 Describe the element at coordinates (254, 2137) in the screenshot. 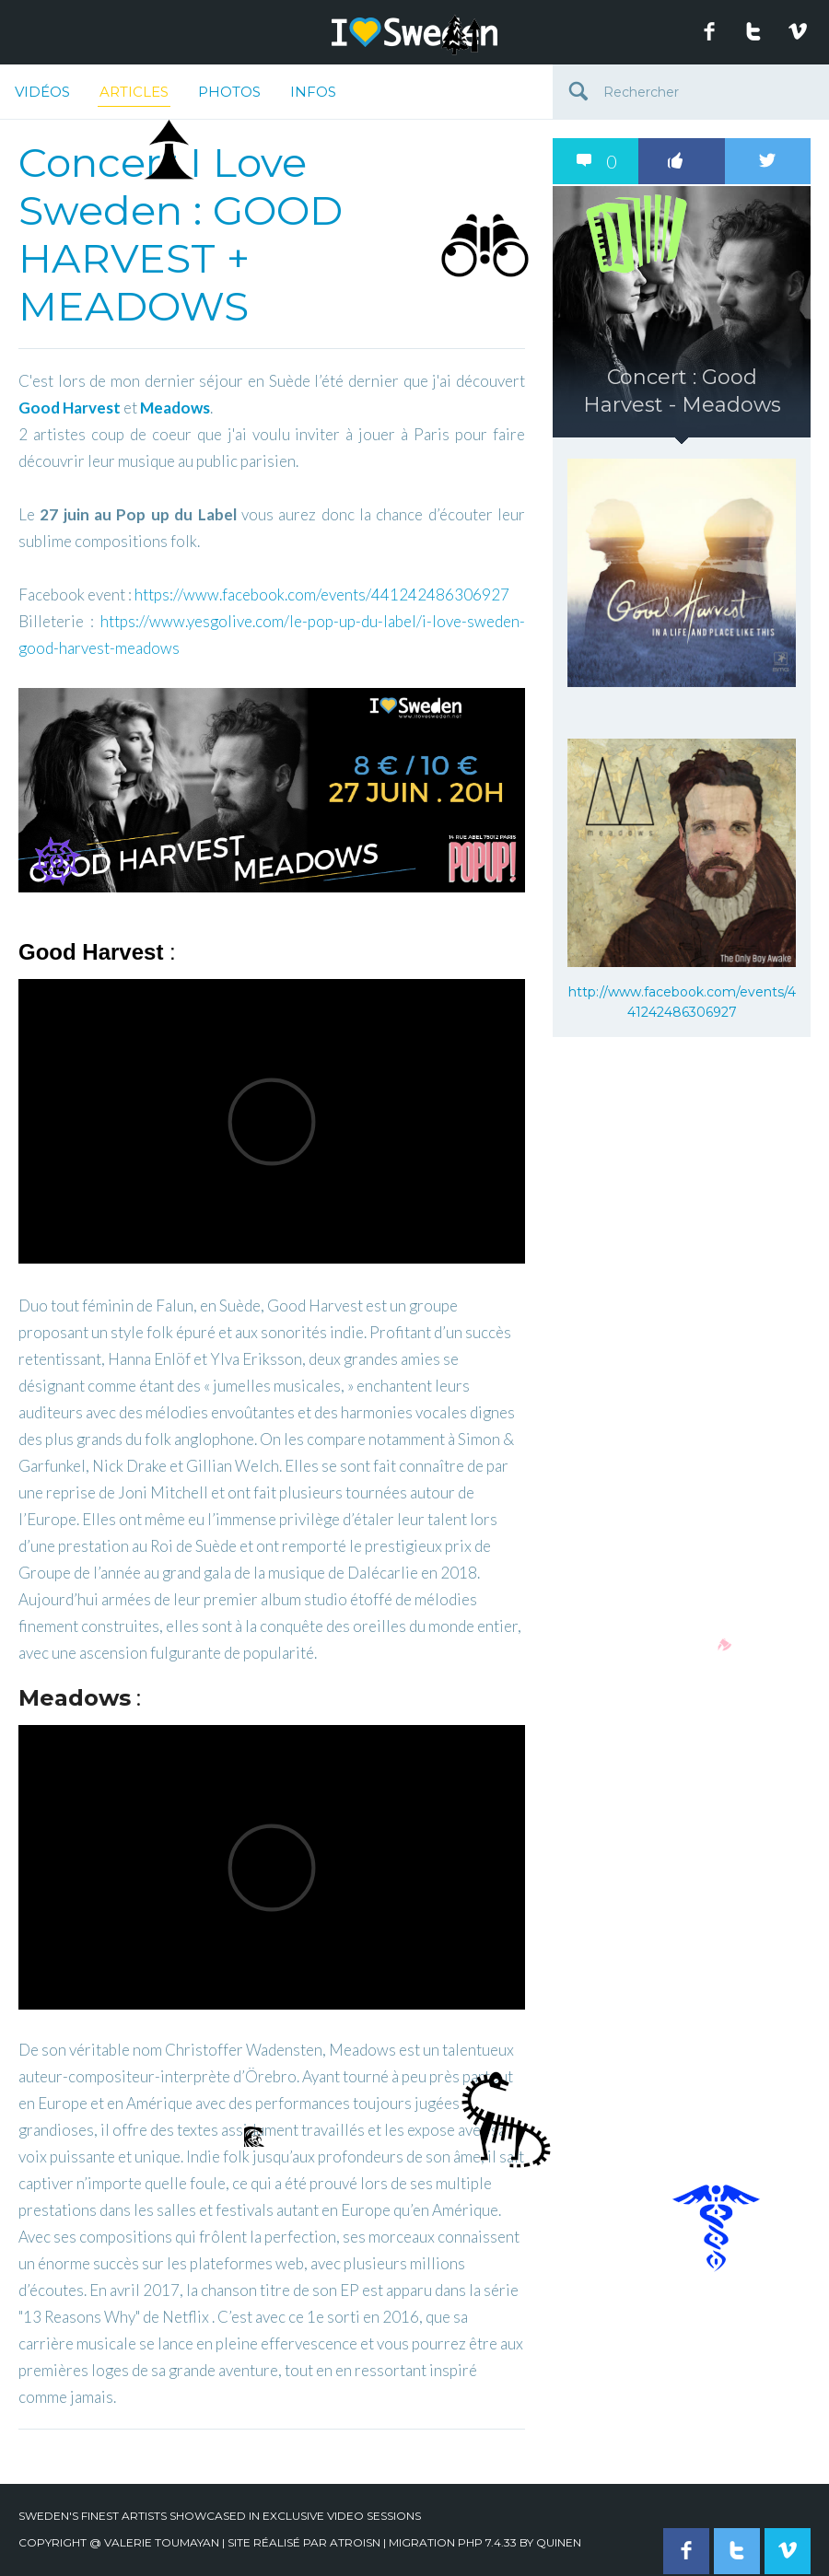

I see `surfing or water sports activity` at that location.